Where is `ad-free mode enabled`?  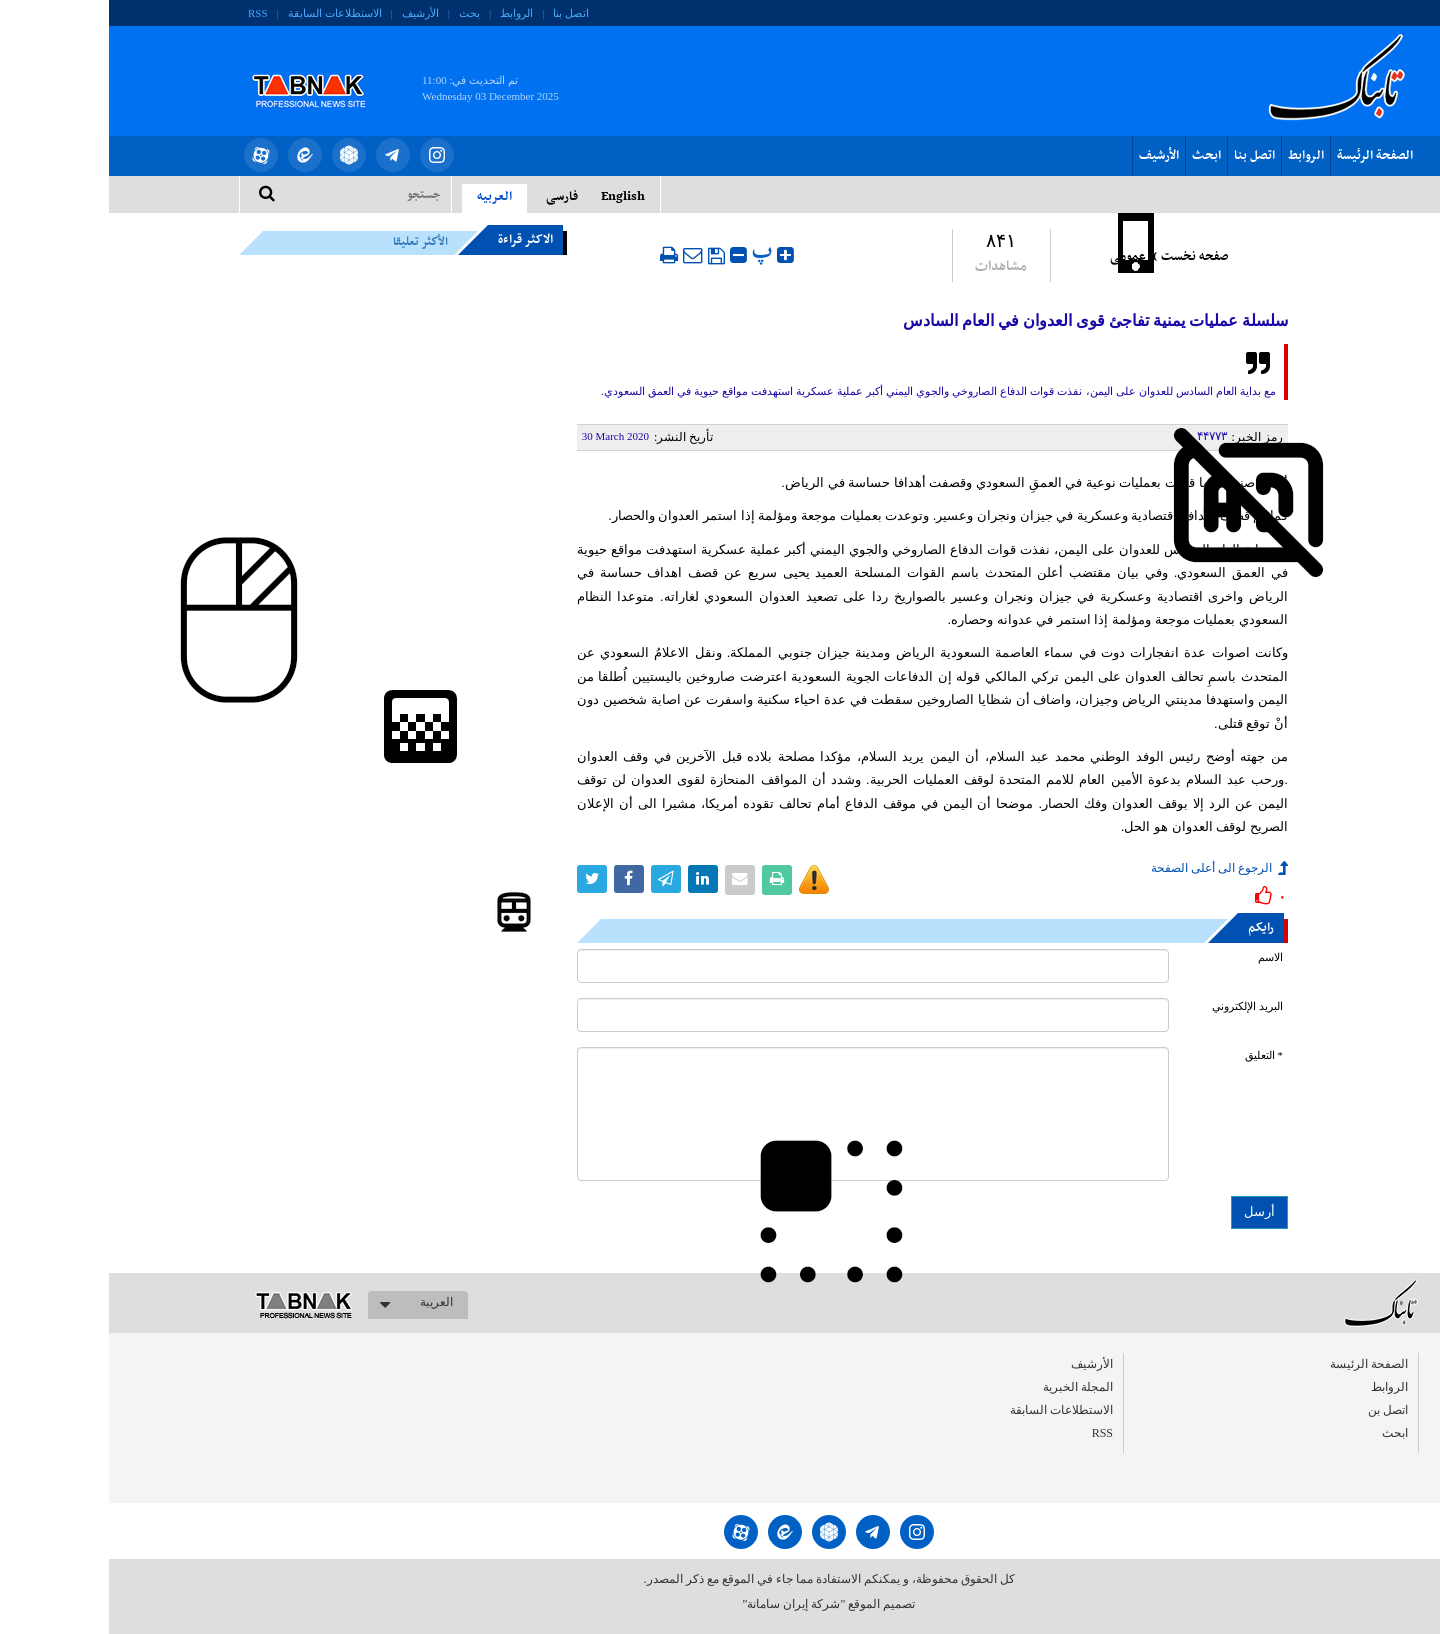
ad-free mode enabled is located at coordinates (1248, 502).